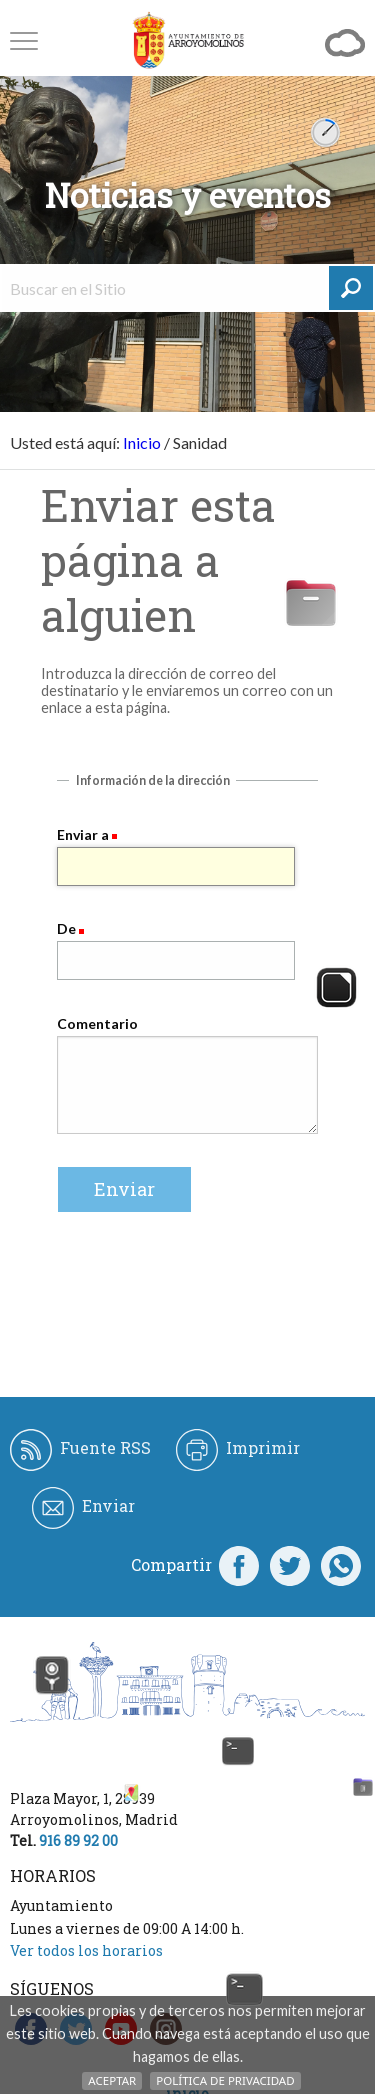 The width and height of the screenshot is (375, 2094). I want to click on access your templates folder, so click(363, 1787).